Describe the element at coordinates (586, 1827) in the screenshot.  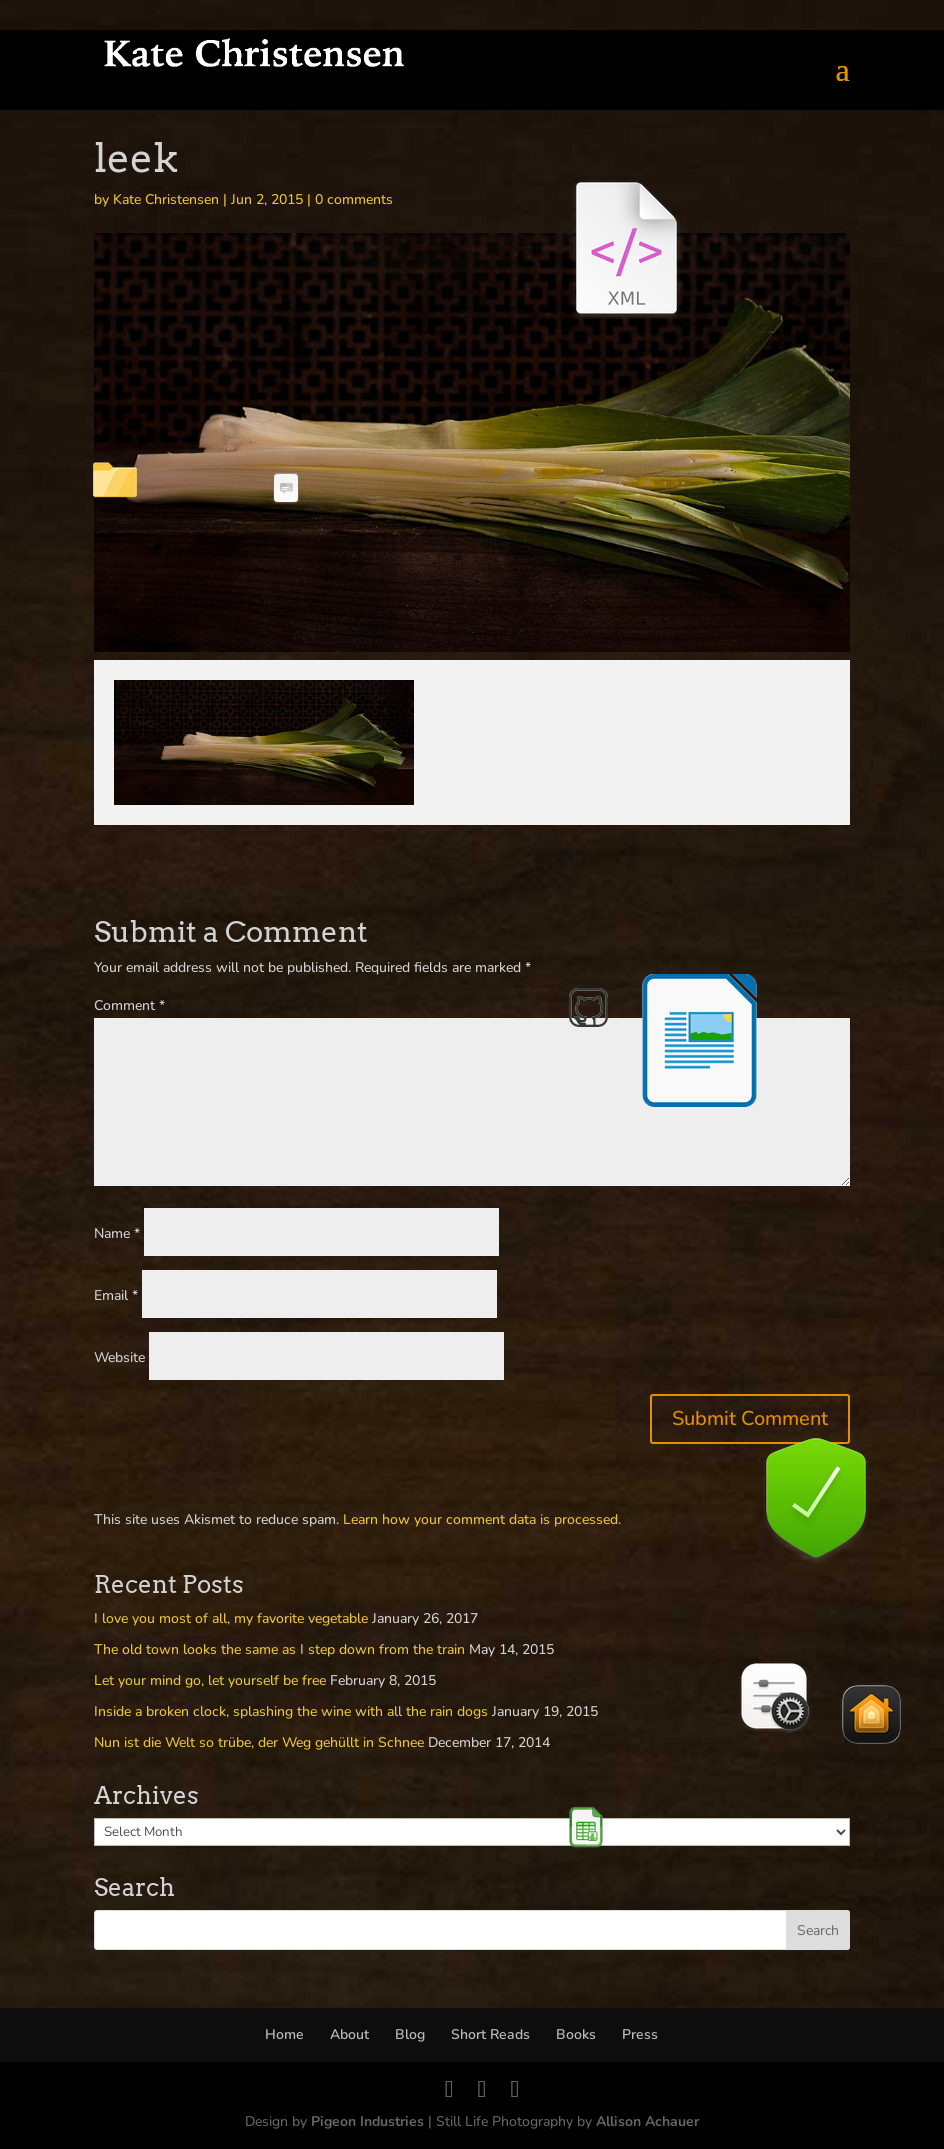
I see `open a spreadsheet template file` at that location.